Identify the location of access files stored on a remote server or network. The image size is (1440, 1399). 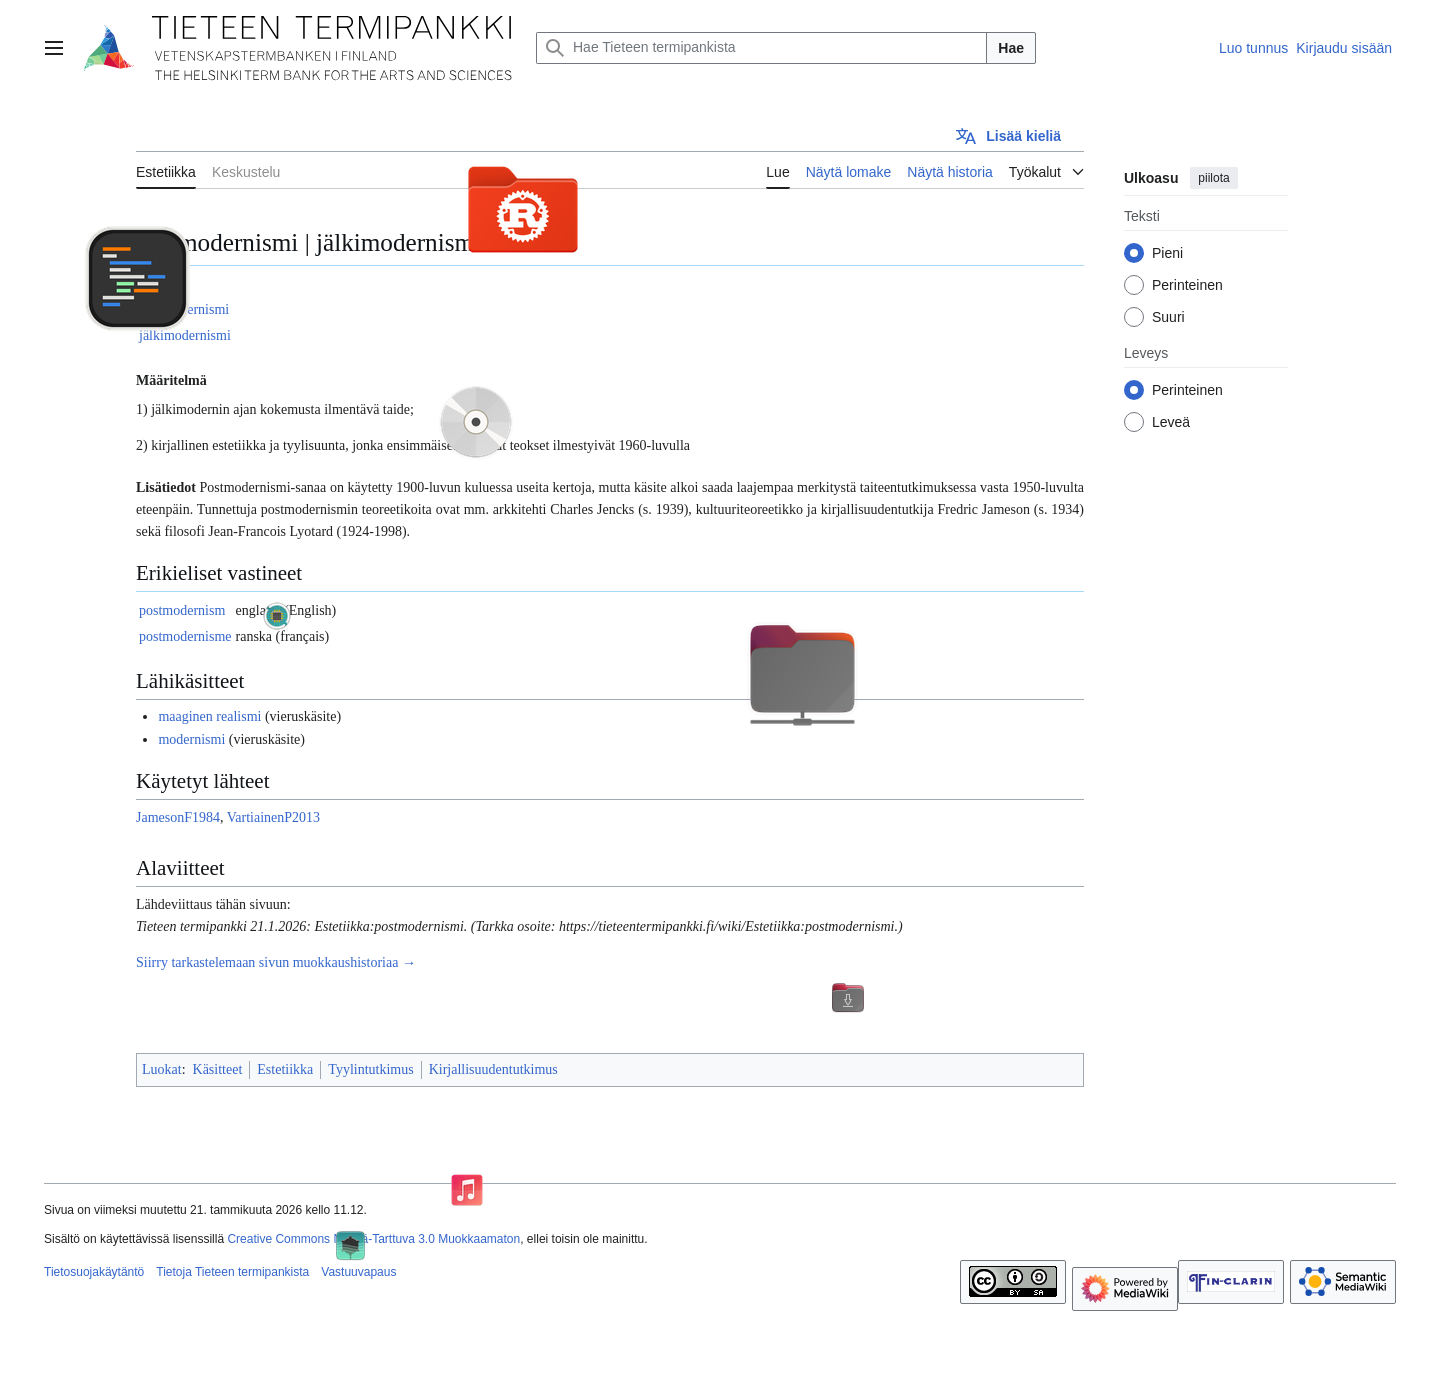
(802, 673).